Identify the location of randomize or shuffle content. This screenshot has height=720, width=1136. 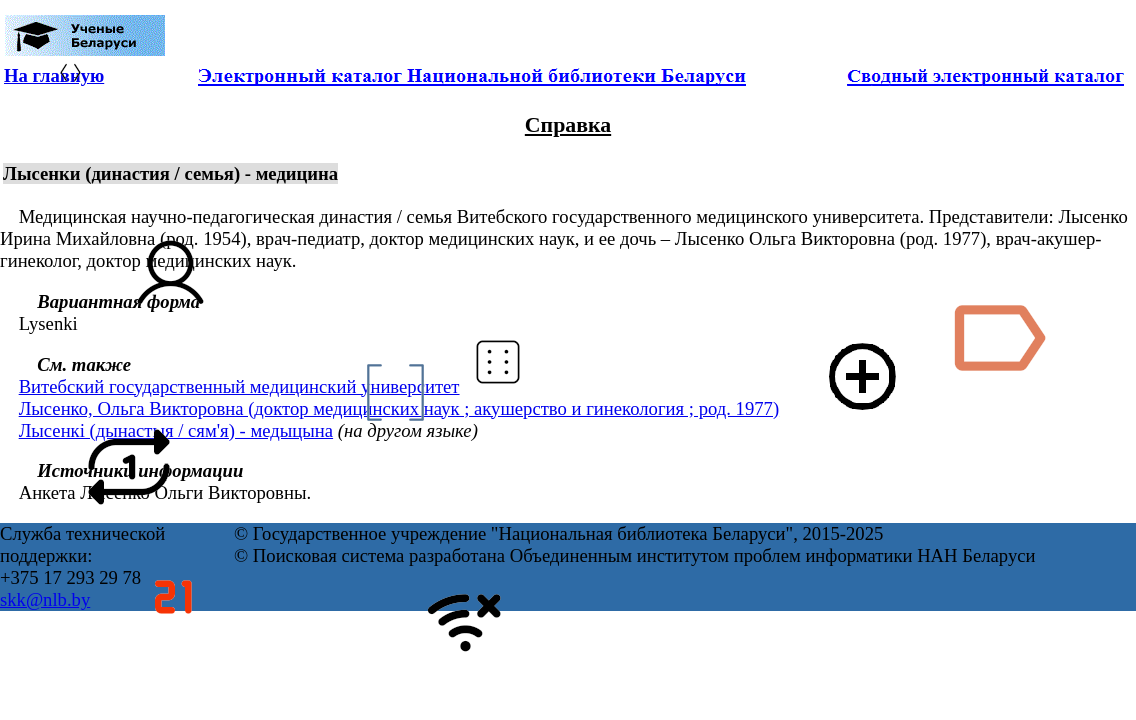
(498, 362).